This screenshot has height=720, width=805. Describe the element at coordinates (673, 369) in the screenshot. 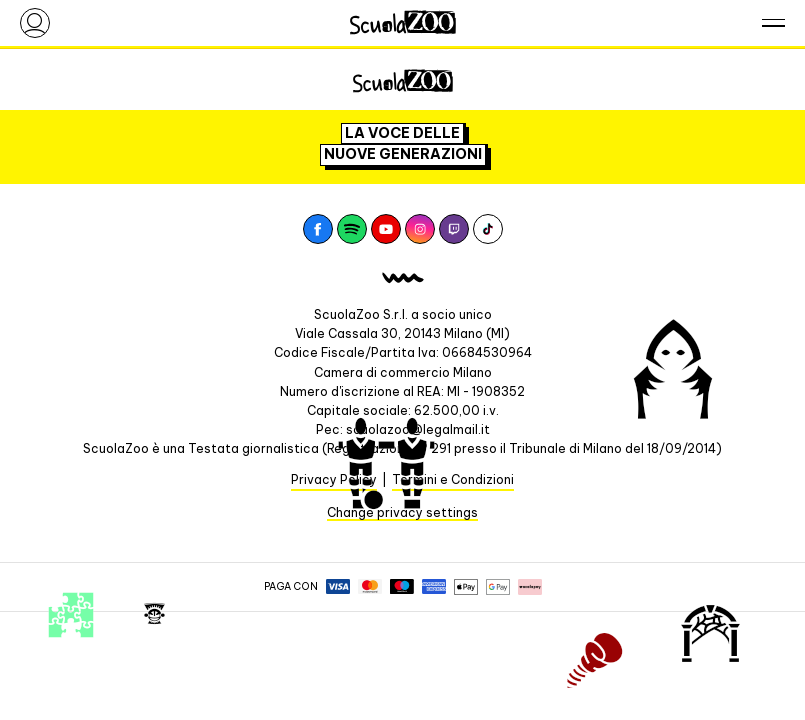

I see `select cultist character class` at that location.